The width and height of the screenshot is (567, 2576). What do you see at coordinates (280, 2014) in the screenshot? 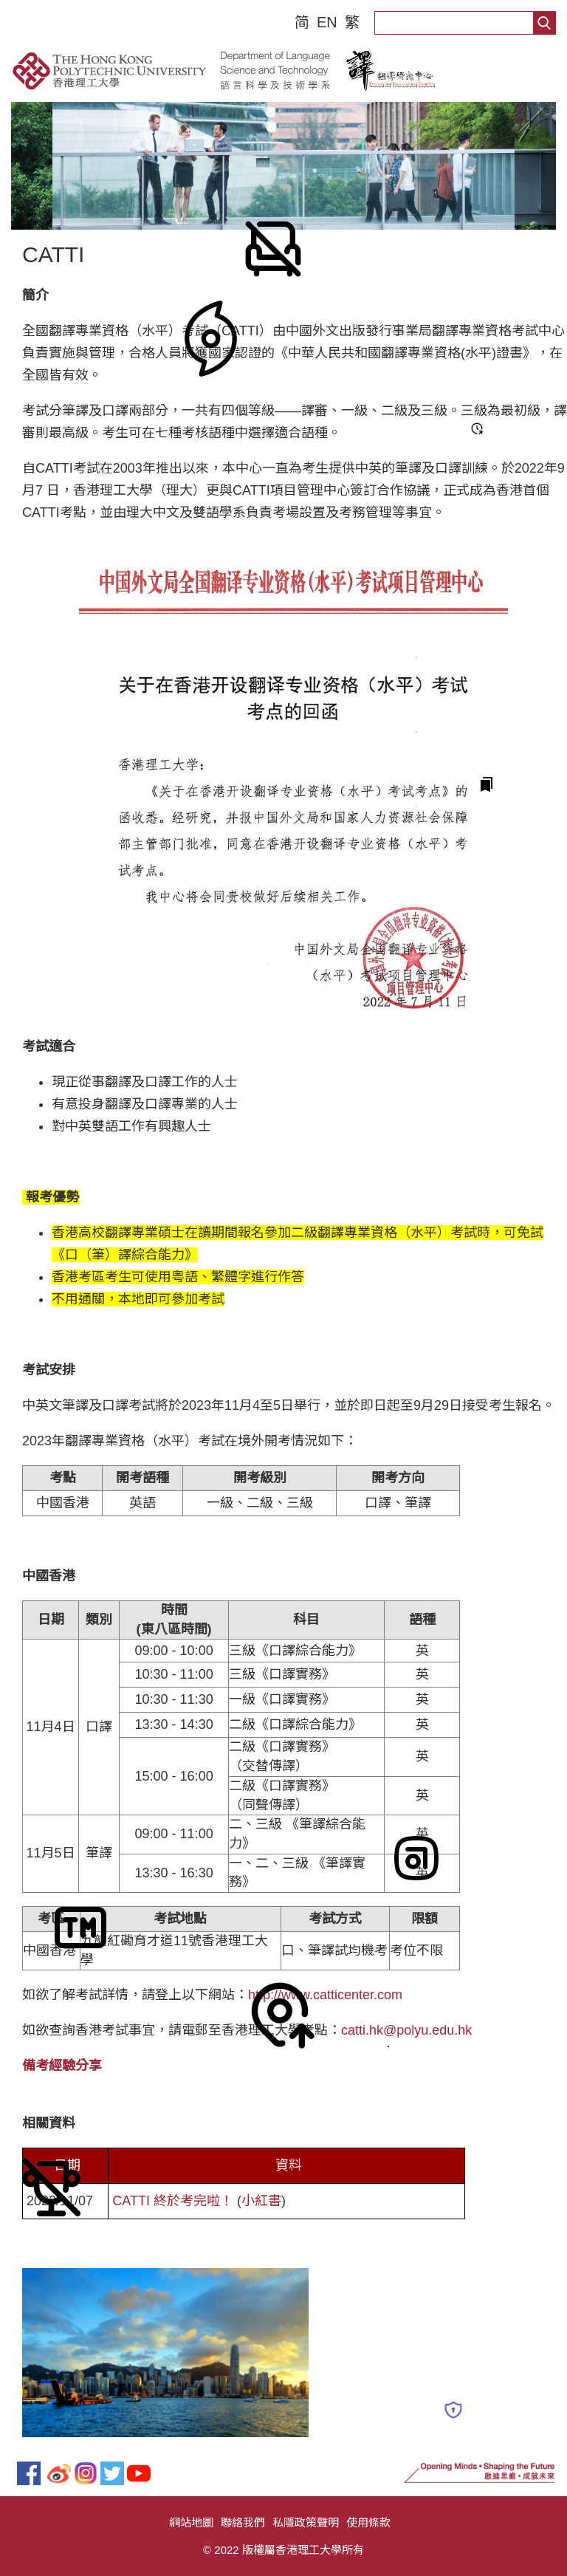
I see `move a location pin upward on the map` at bounding box center [280, 2014].